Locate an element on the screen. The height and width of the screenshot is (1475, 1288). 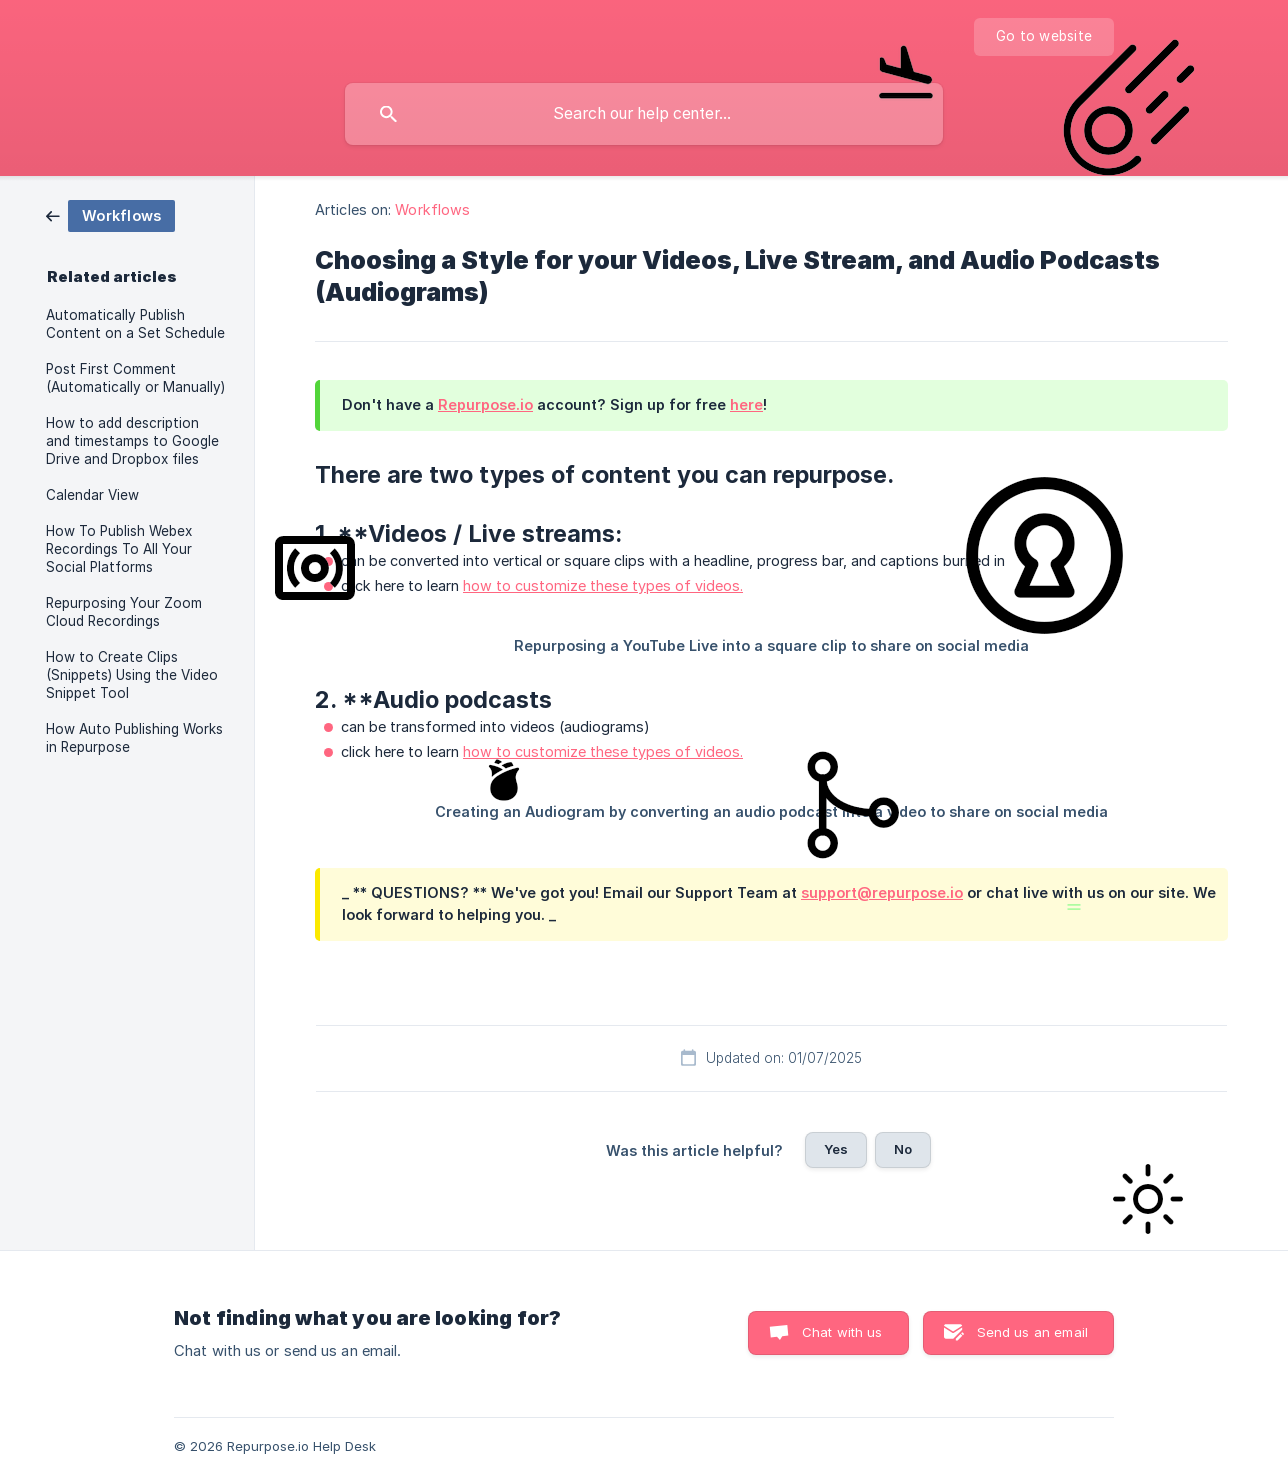
indicates a crash or system error is located at coordinates (1129, 110).